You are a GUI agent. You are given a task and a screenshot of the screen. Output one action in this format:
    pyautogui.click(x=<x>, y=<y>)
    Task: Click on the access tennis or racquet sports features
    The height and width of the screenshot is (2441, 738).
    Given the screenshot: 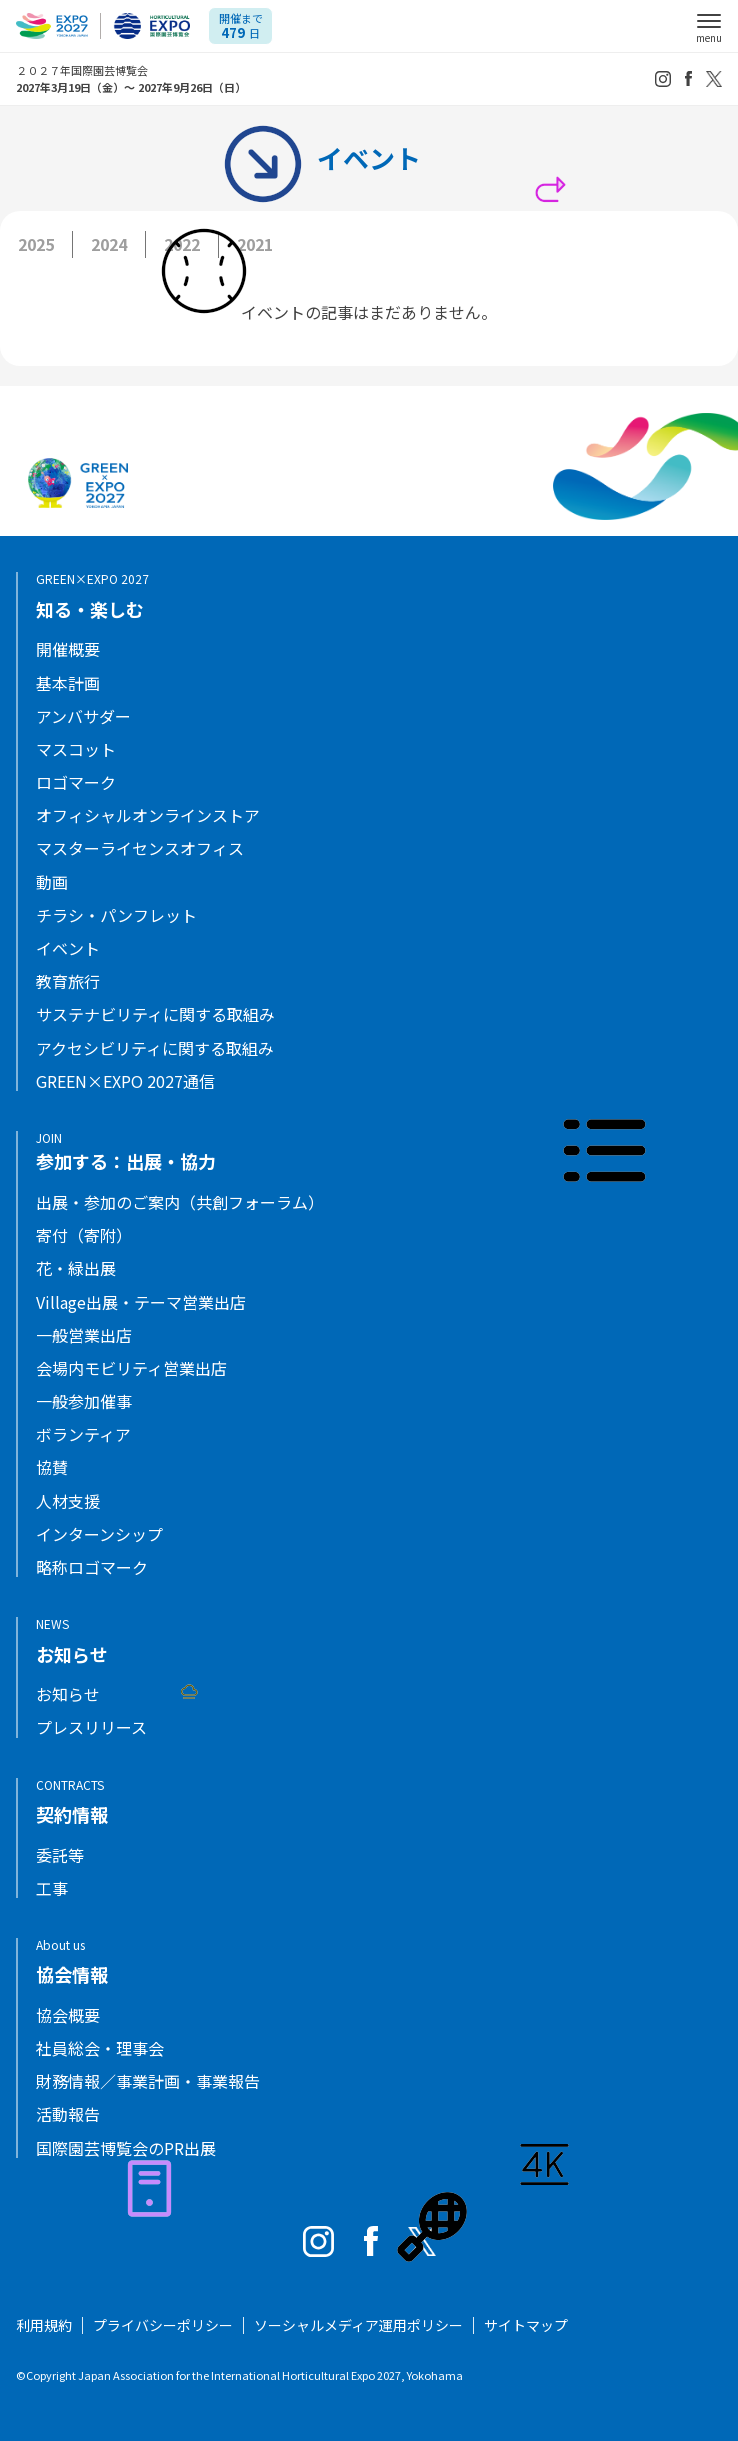 What is the action you would take?
    pyautogui.click(x=431, y=2227)
    